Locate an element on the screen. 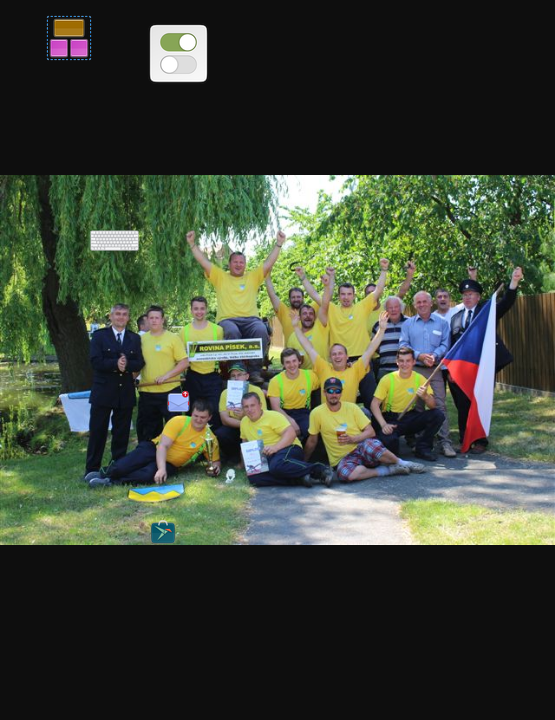 The width and height of the screenshot is (555, 720). connect a bluetooth keyboard is located at coordinates (114, 240).